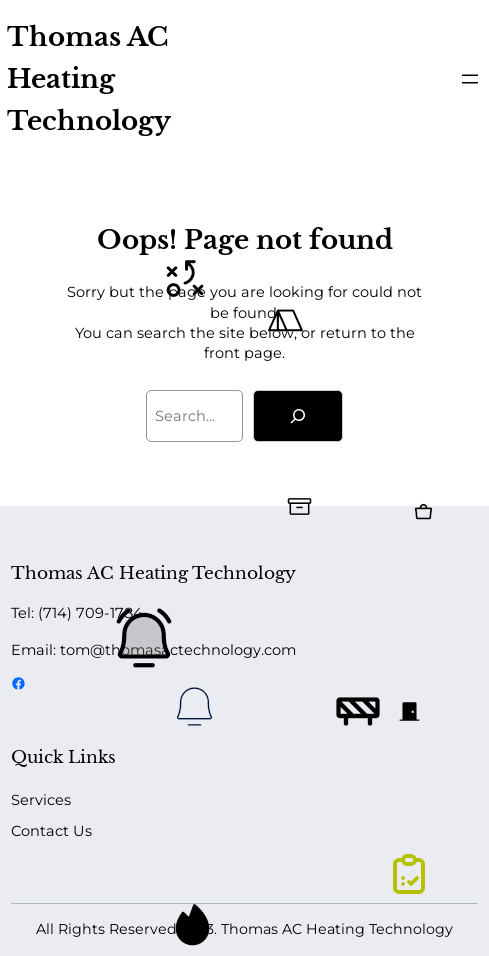 The image size is (489, 956). I want to click on view game plan or strategy options, so click(183, 278).